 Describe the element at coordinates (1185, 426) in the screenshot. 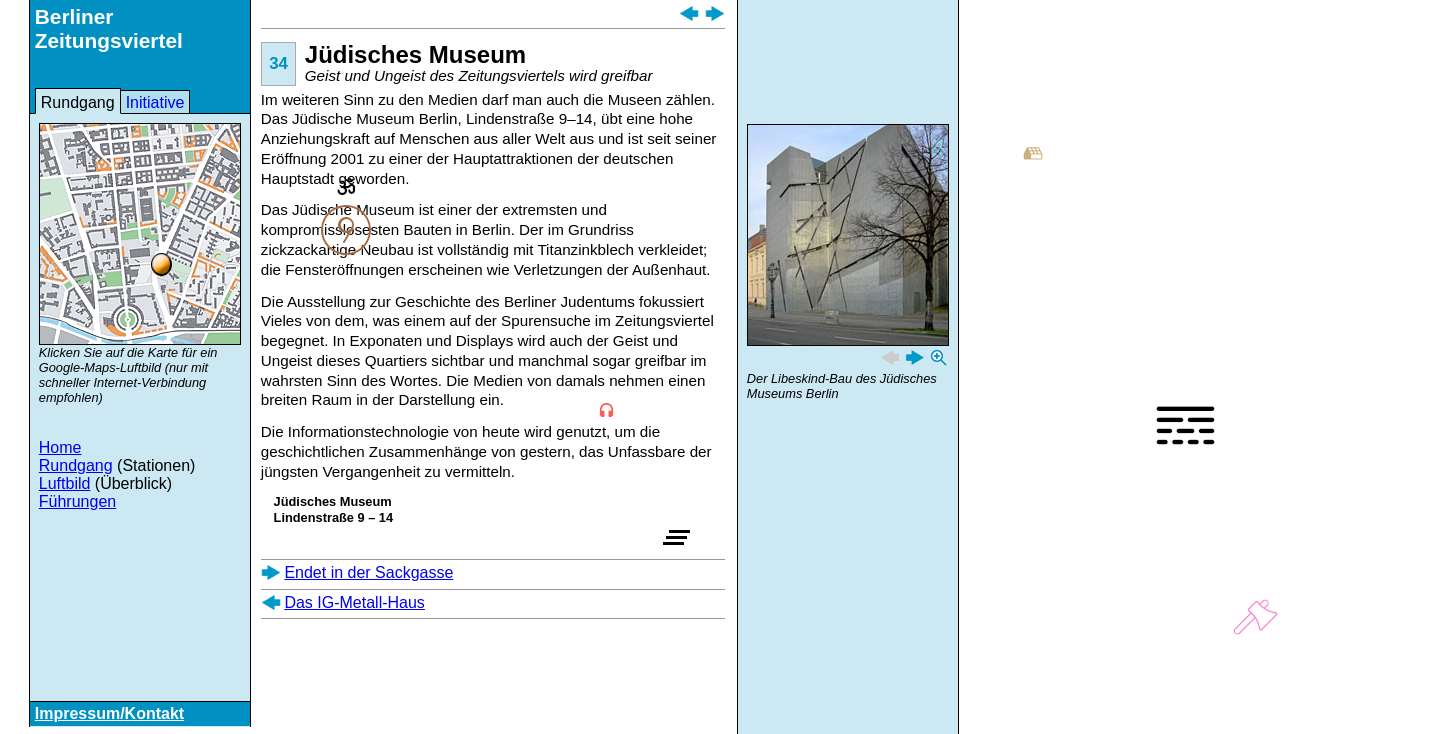

I see `apply a gradient effect to selected element` at that location.